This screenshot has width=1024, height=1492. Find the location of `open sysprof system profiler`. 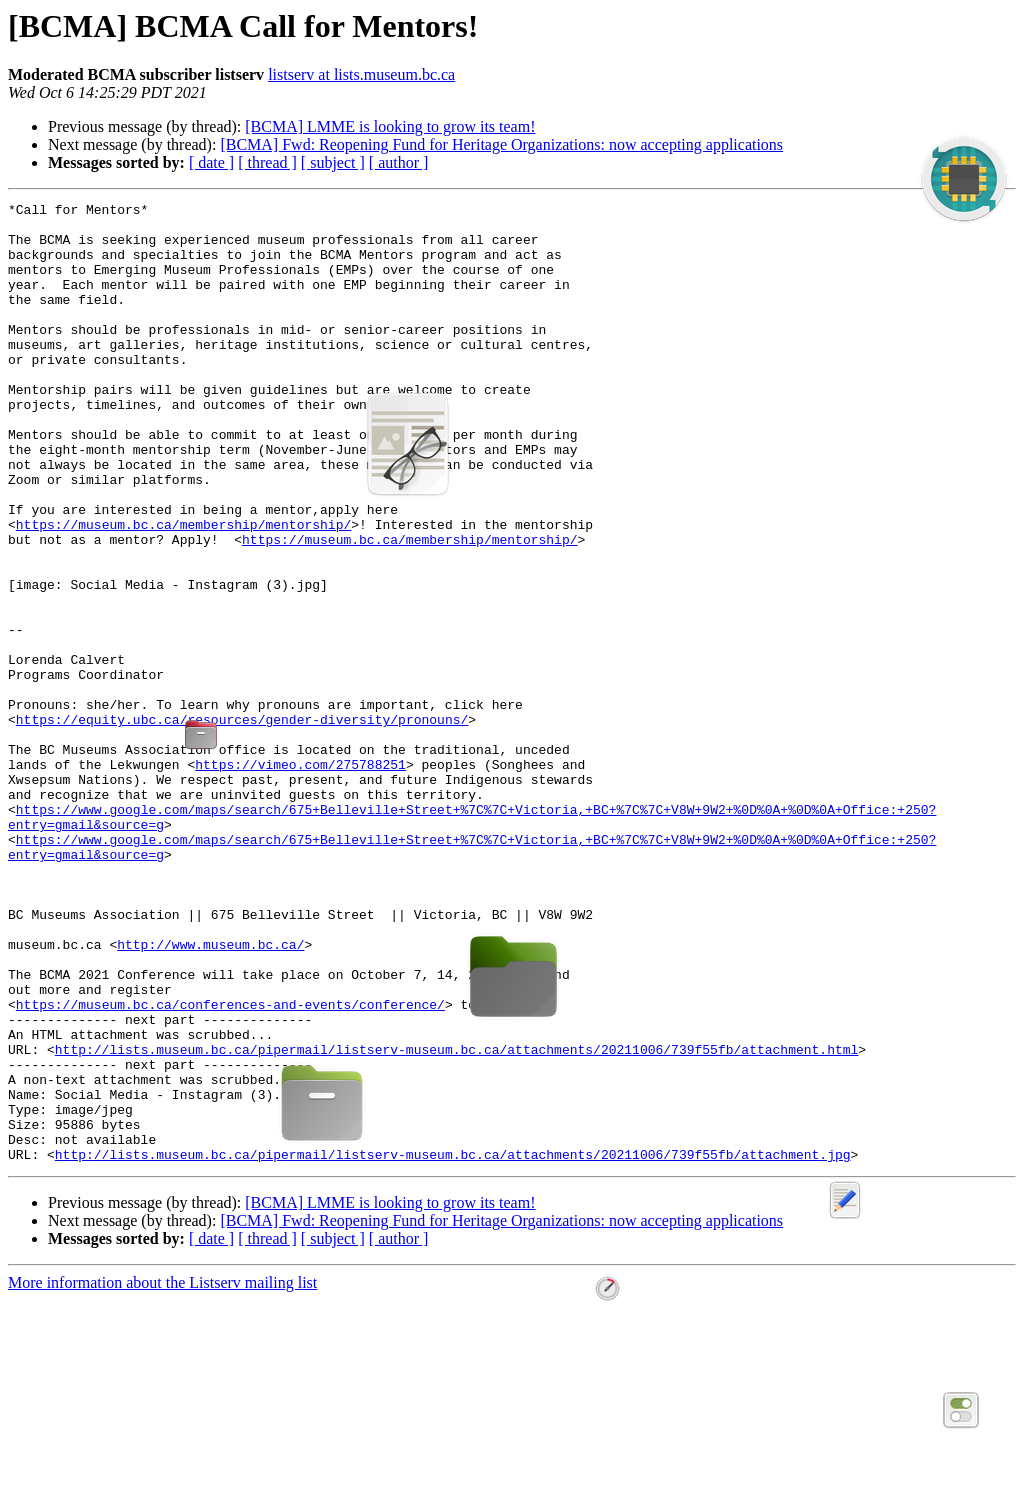

open sysprof system profiler is located at coordinates (607, 1288).